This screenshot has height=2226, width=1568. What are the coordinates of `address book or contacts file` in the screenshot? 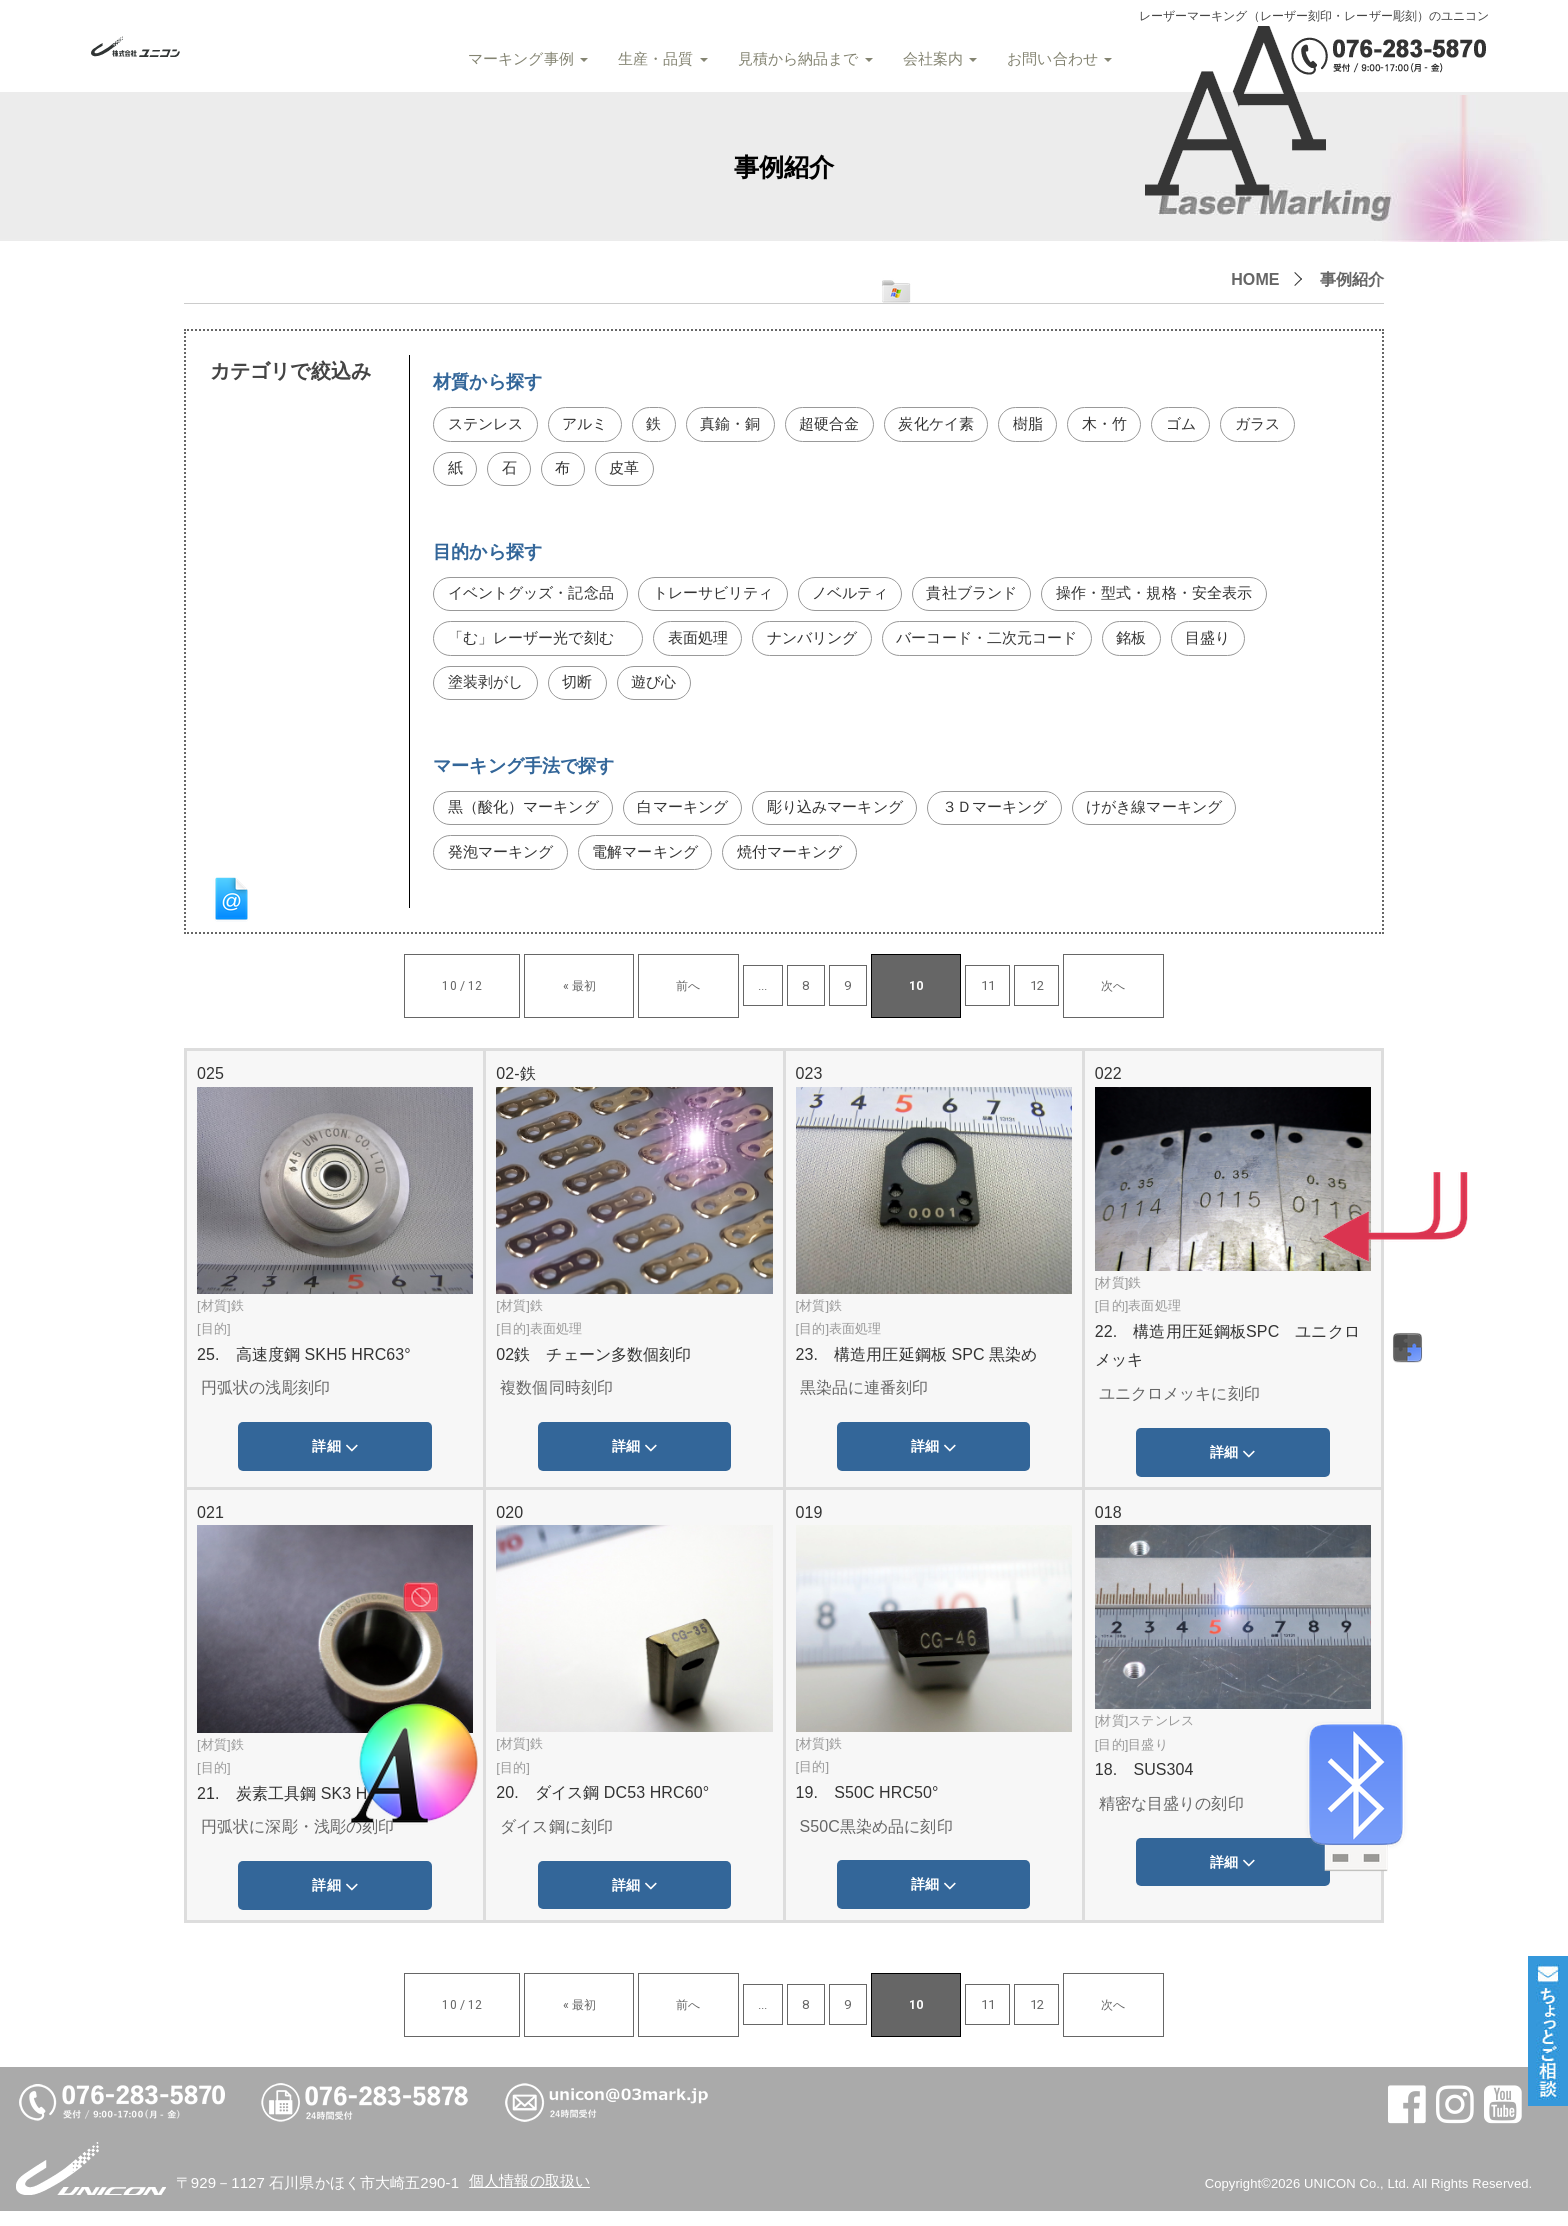 It's located at (231, 899).